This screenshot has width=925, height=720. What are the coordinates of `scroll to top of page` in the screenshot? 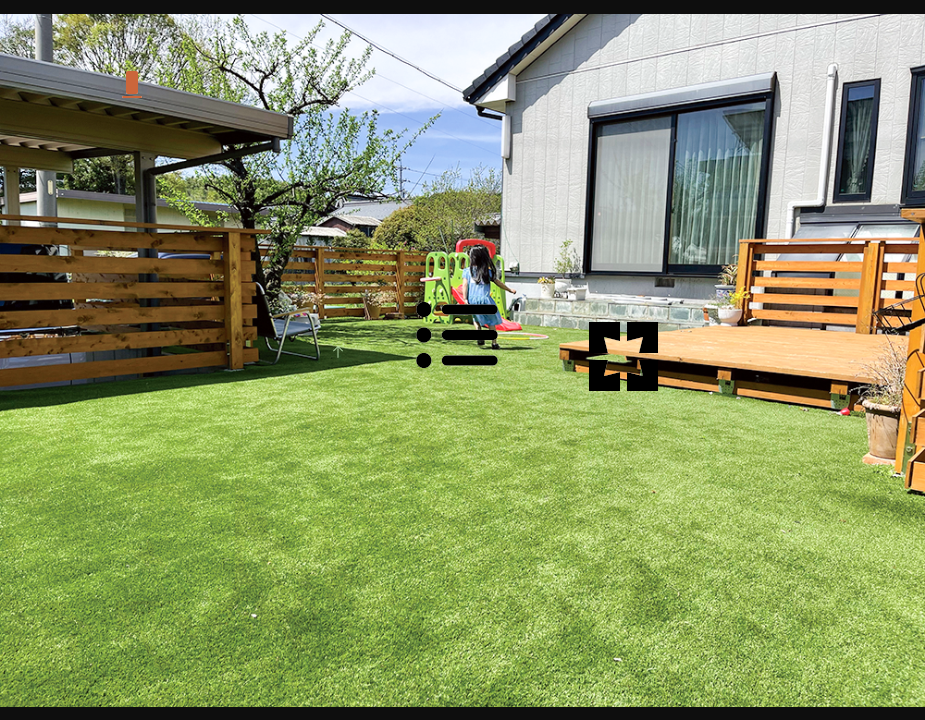 It's located at (338, 352).